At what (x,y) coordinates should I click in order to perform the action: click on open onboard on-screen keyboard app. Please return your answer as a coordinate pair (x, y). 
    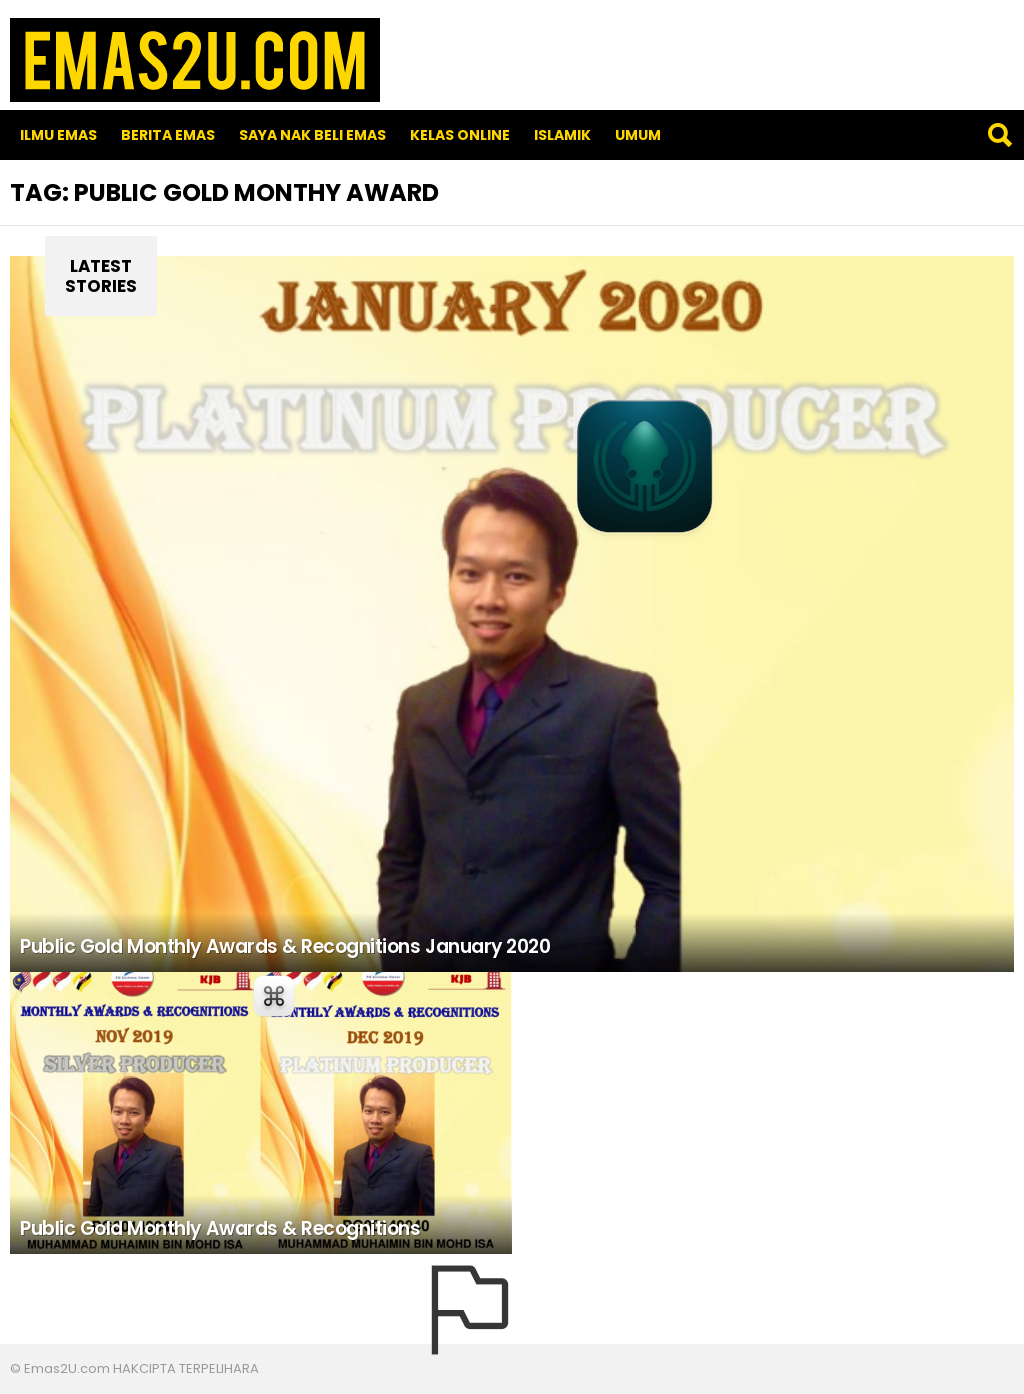
    Looking at the image, I should click on (274, 996).